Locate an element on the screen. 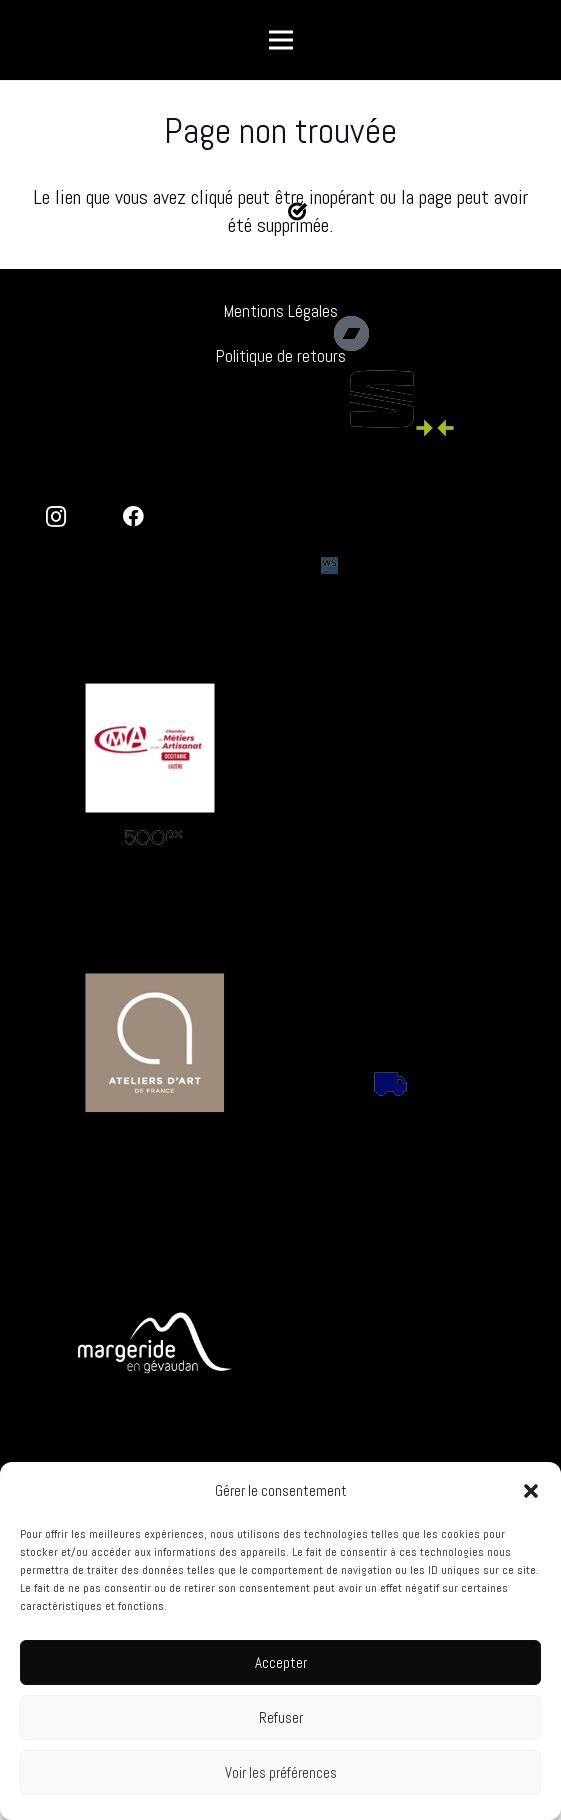 This screenshot has width=561, height=1820. track your delivery or shipment is located at coordinates (390, 1082).